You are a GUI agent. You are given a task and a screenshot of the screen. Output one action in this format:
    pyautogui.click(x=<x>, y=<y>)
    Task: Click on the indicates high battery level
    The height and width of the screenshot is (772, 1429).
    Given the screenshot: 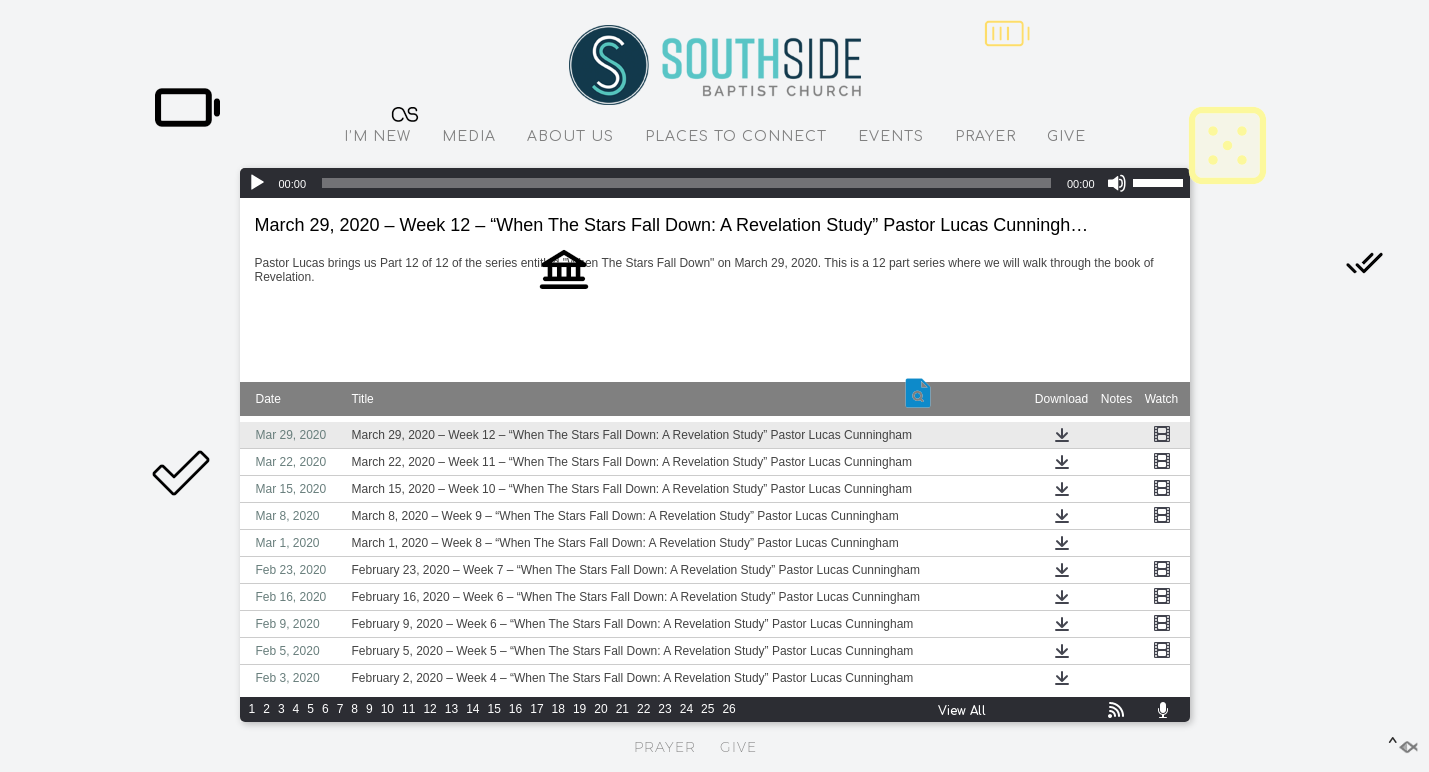 What is the action you would take?
    pyautogui.click(x=1006, y=33)
    